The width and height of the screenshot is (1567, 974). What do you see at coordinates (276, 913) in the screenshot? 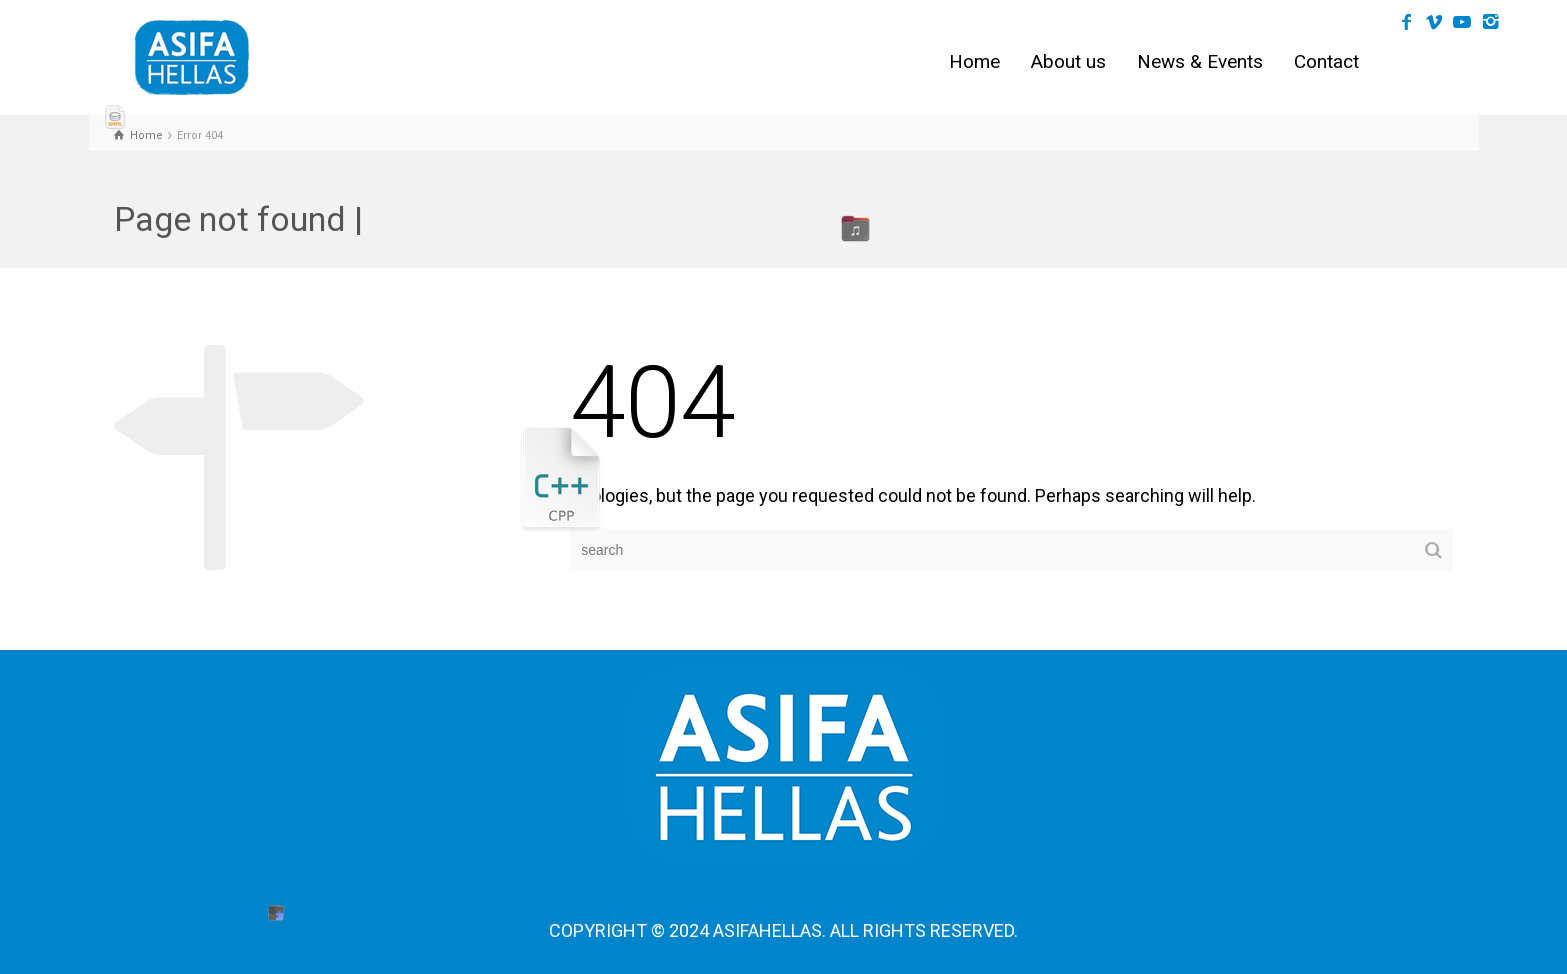
I see `manage bluetooth plugins or extensions` at bounding box center [276, 913].